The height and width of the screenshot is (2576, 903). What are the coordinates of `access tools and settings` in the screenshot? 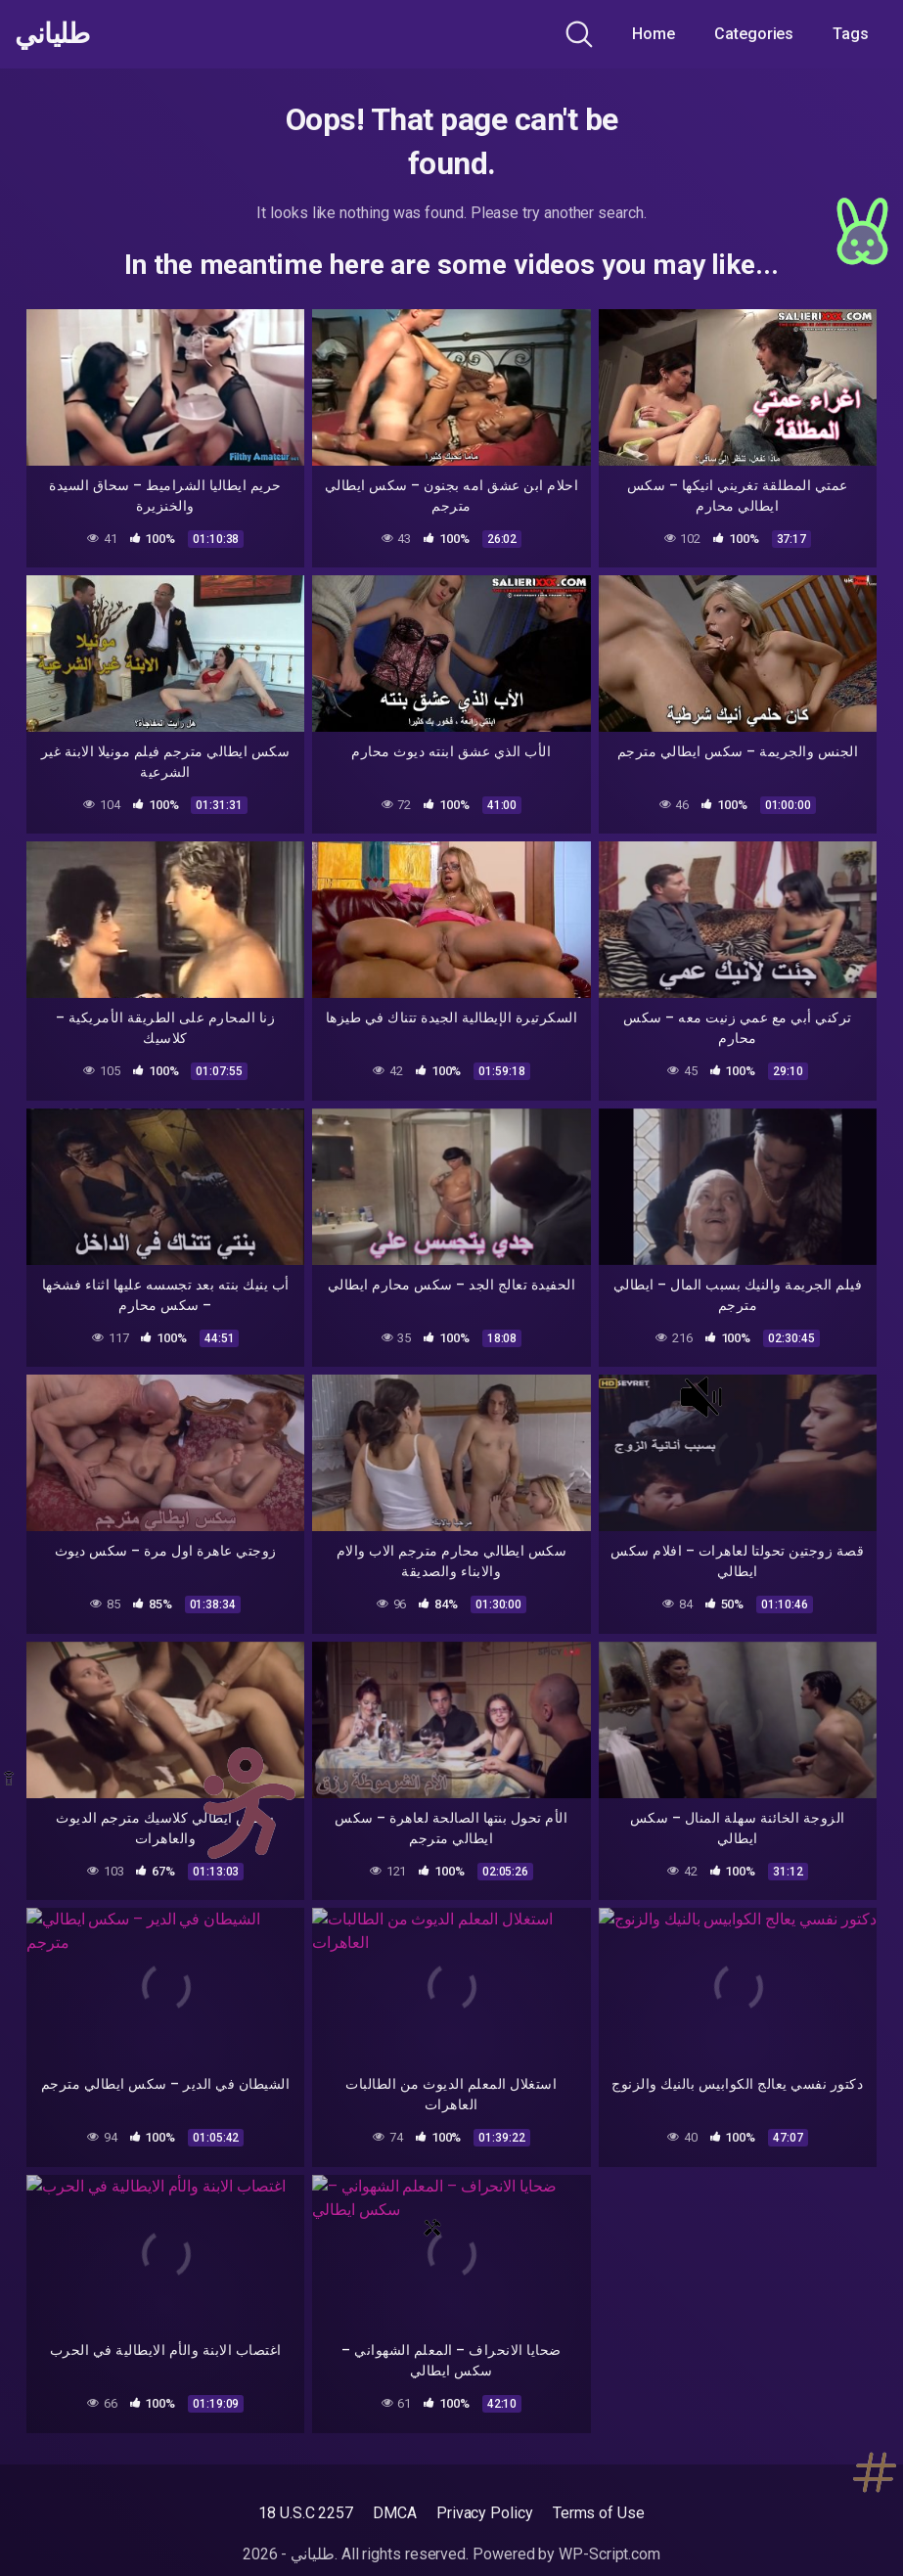 It's located at (432, 2228).